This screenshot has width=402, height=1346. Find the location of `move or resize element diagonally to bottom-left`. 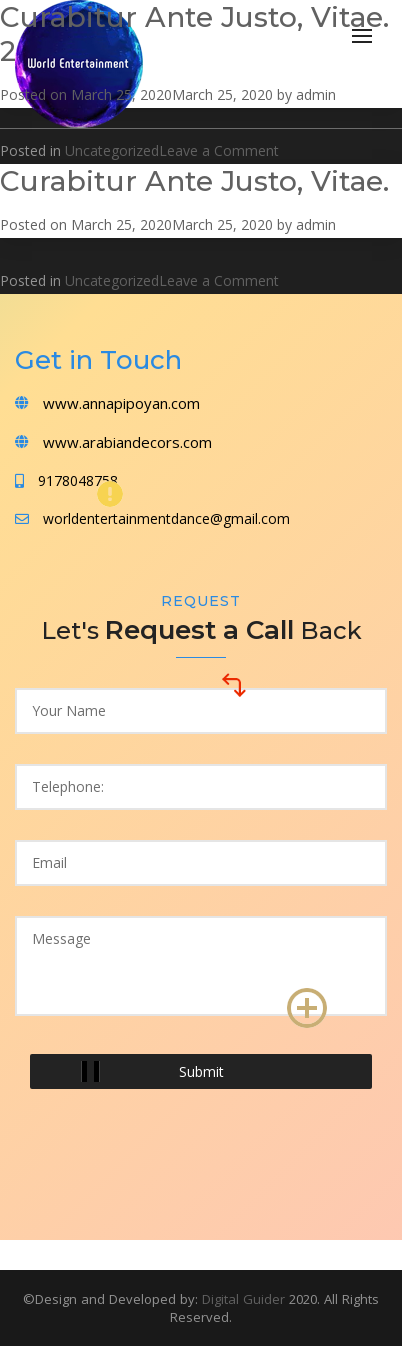

move or resize element diagonally to bottom-left is located at coordinates (234, 685).